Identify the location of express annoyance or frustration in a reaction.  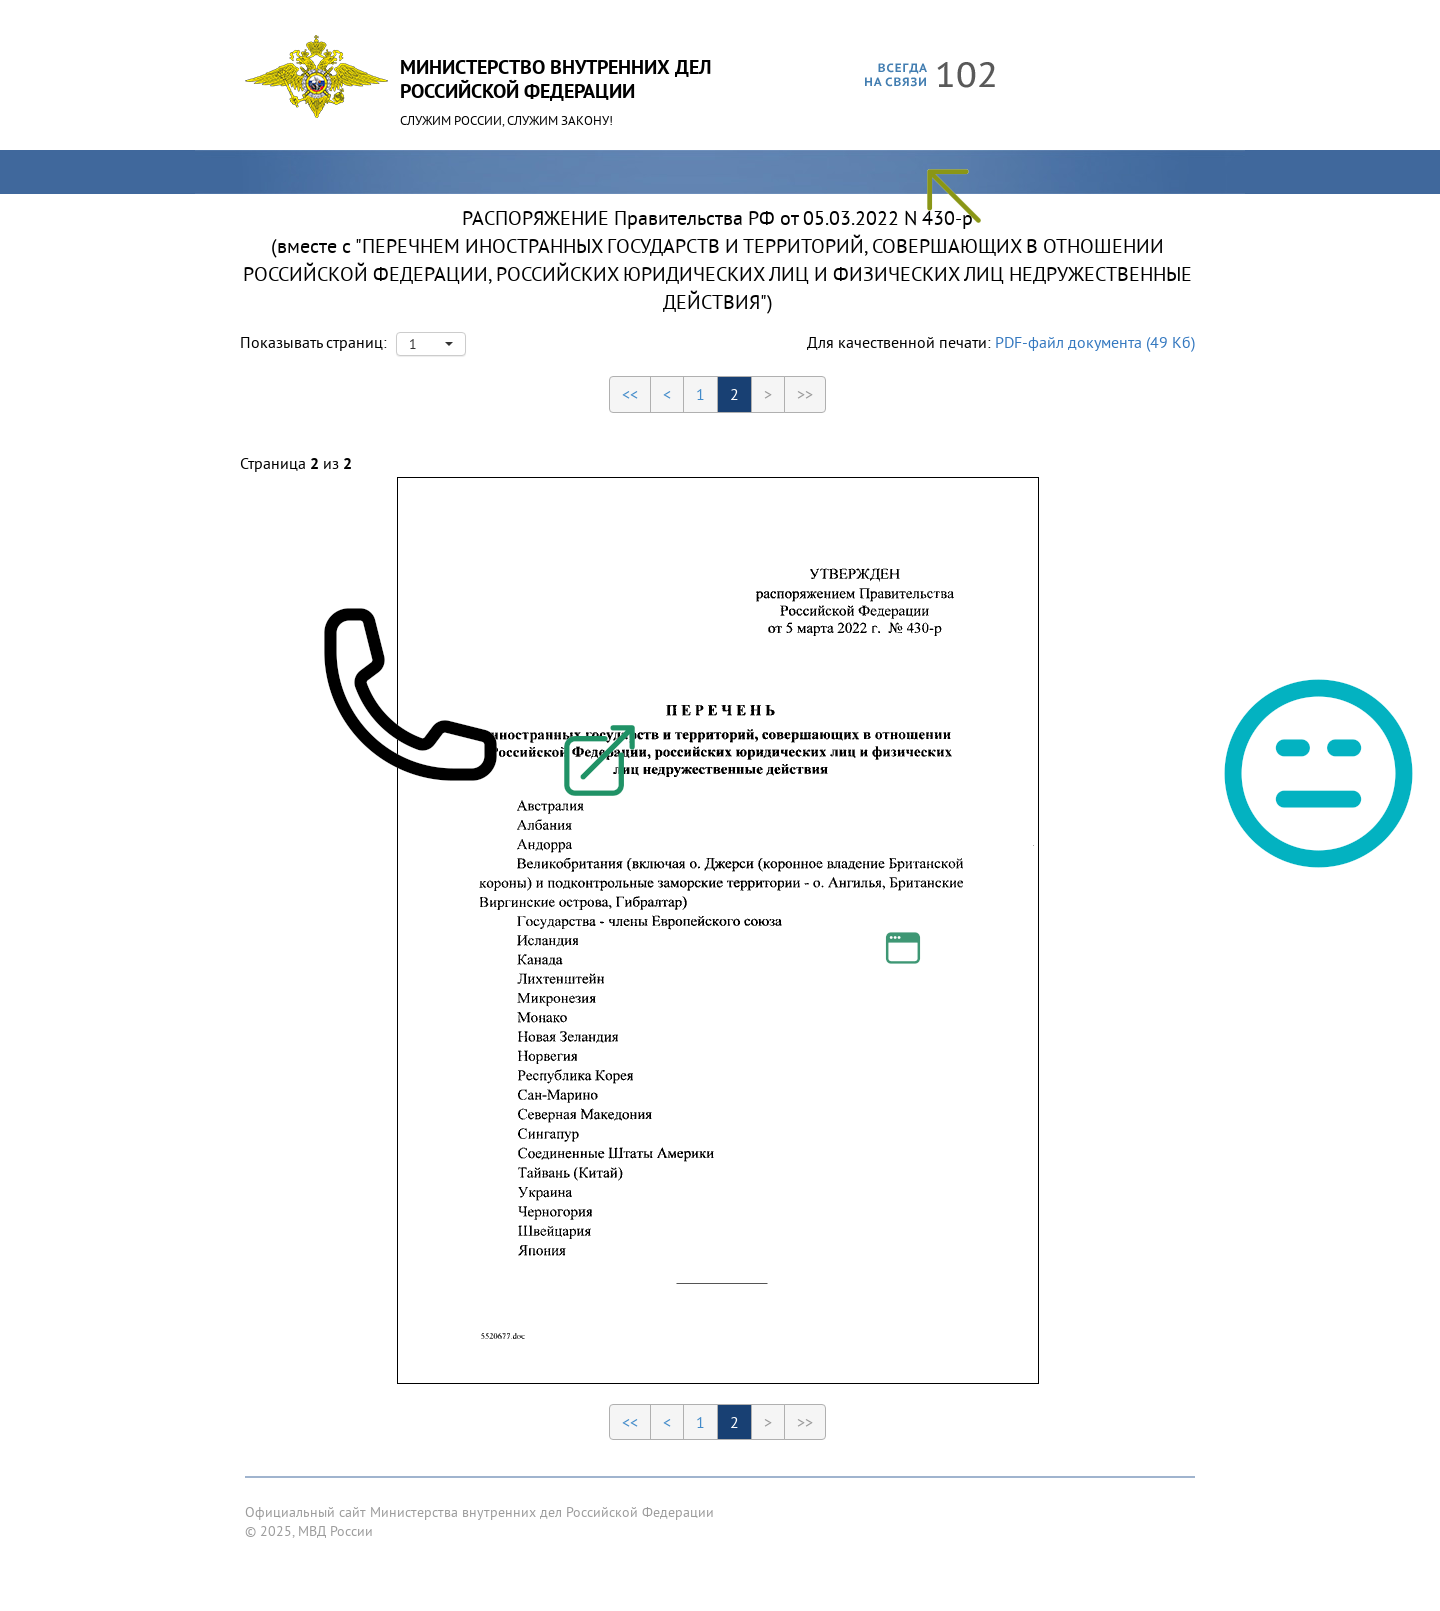
(1318, 773).